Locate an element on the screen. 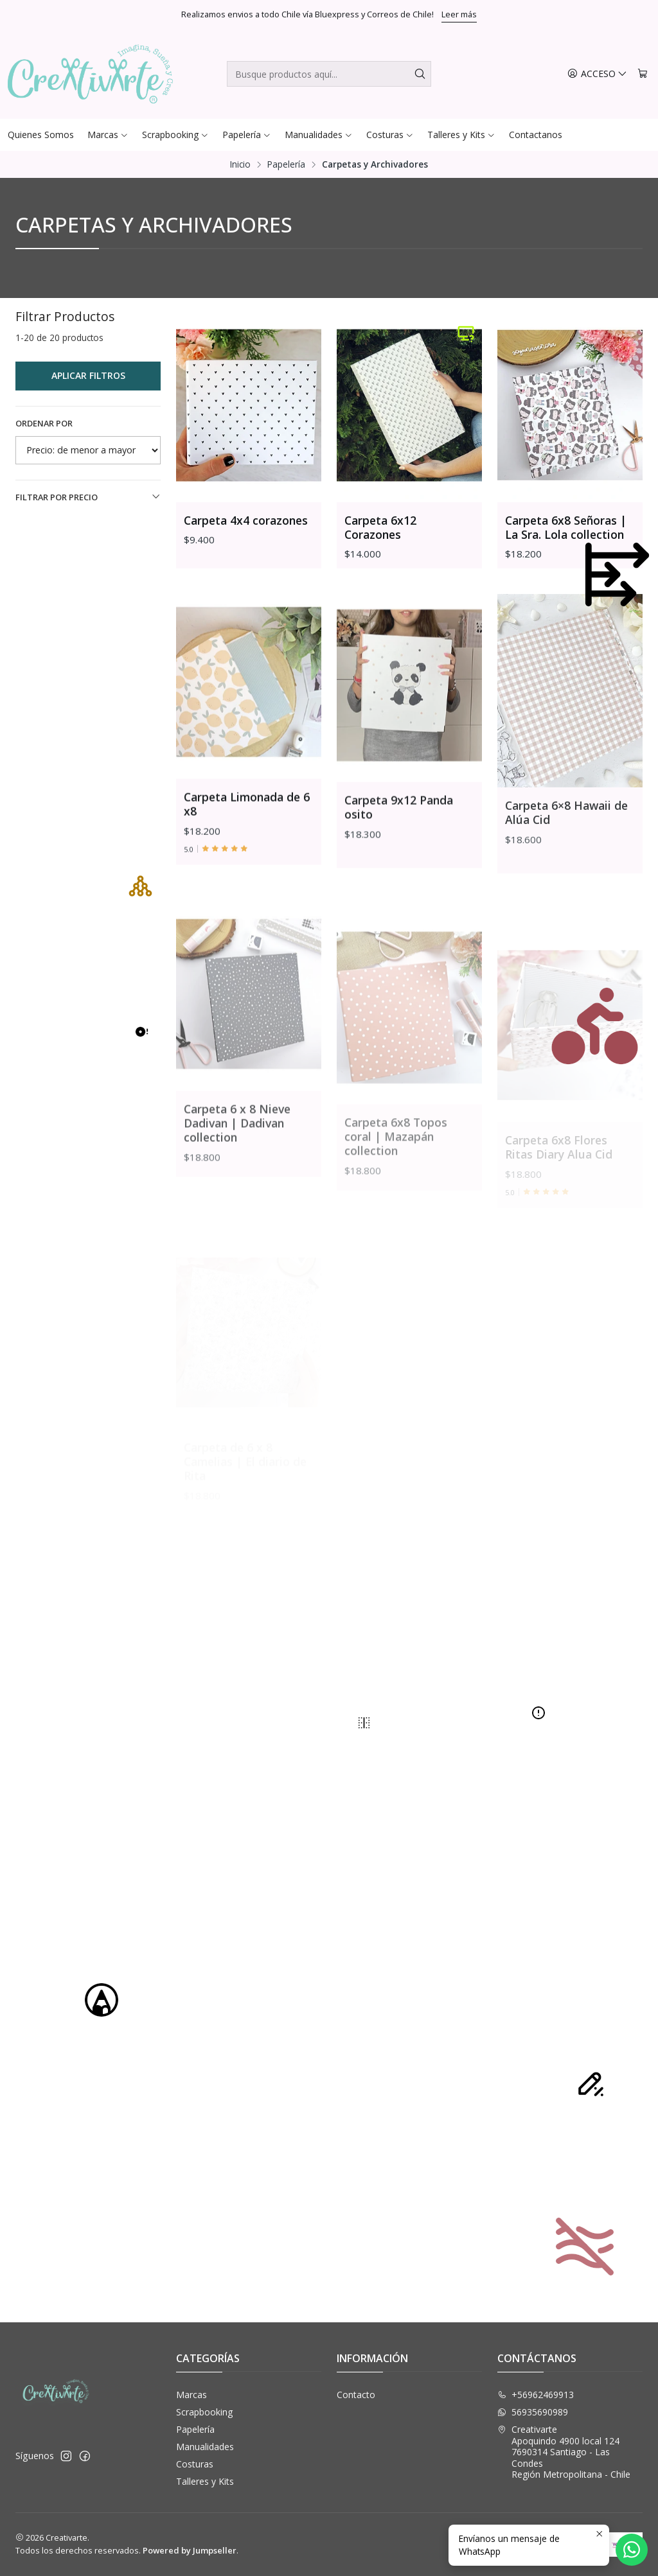 Image resolution: width=658 pixels, height=2576 pixels. indicates a warning or alert requiring attention is located at coordinates (538, 1713).